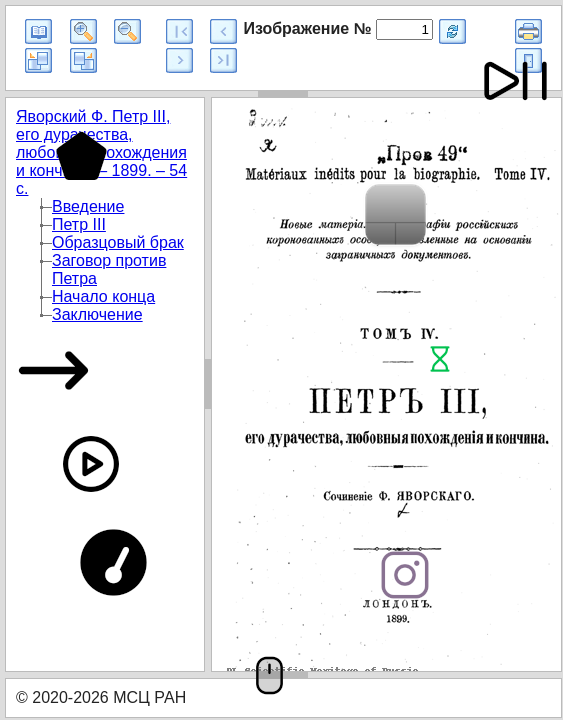 The image size is (563, 720). What do you see at coordinates (91, 464) in the screenshot?
I see `play media or video content` at bounding box center [91, 464].